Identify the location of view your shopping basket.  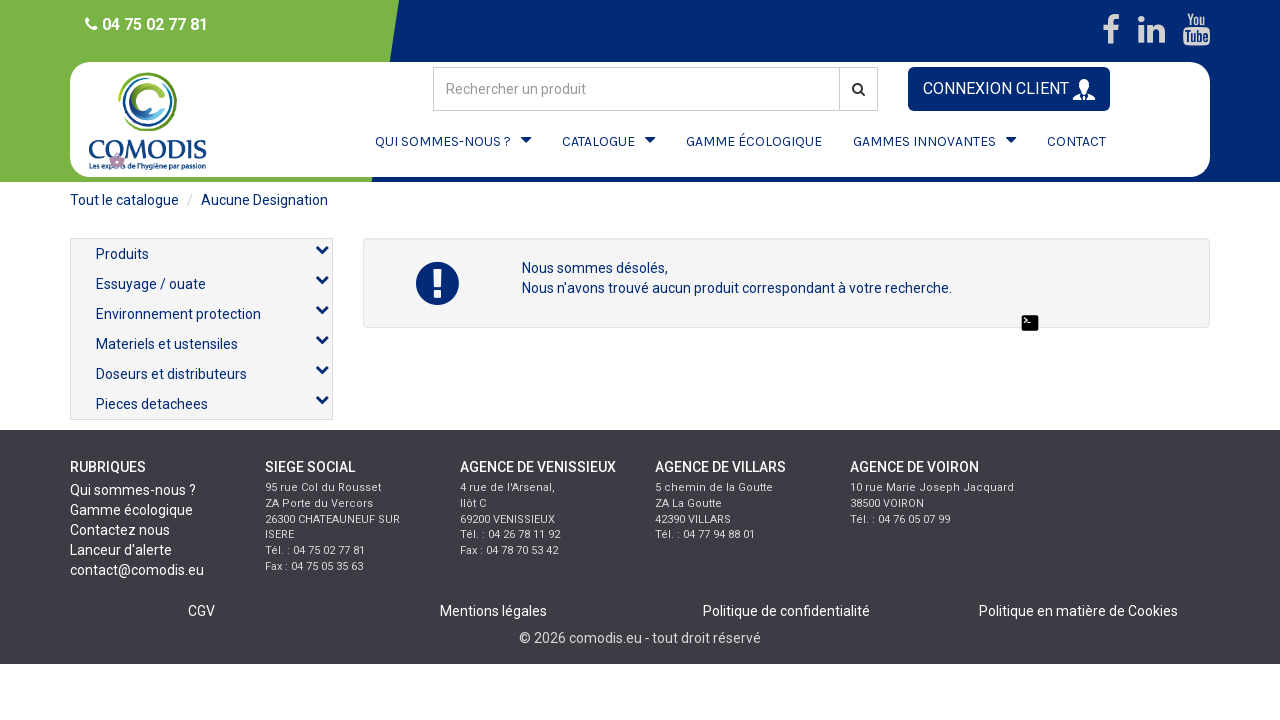
(117, 160).